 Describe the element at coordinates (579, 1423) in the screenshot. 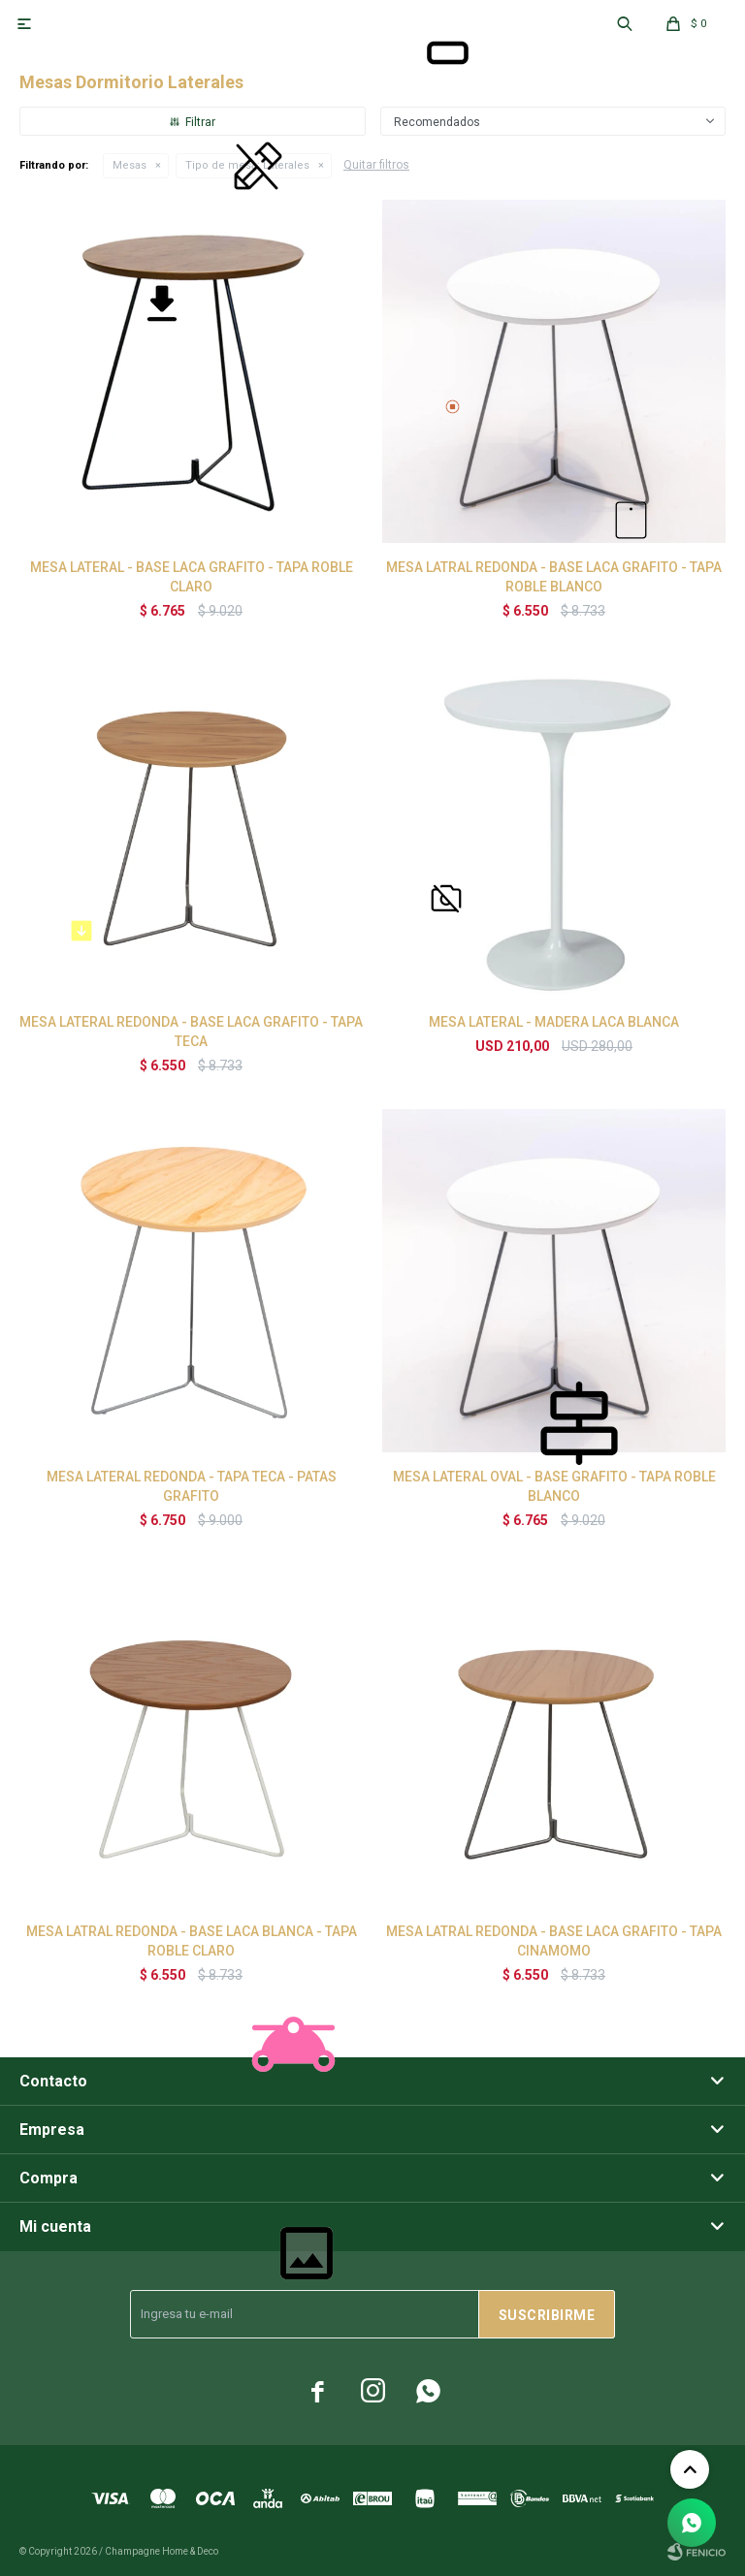

I see `align objects to horizontal center` at that location.